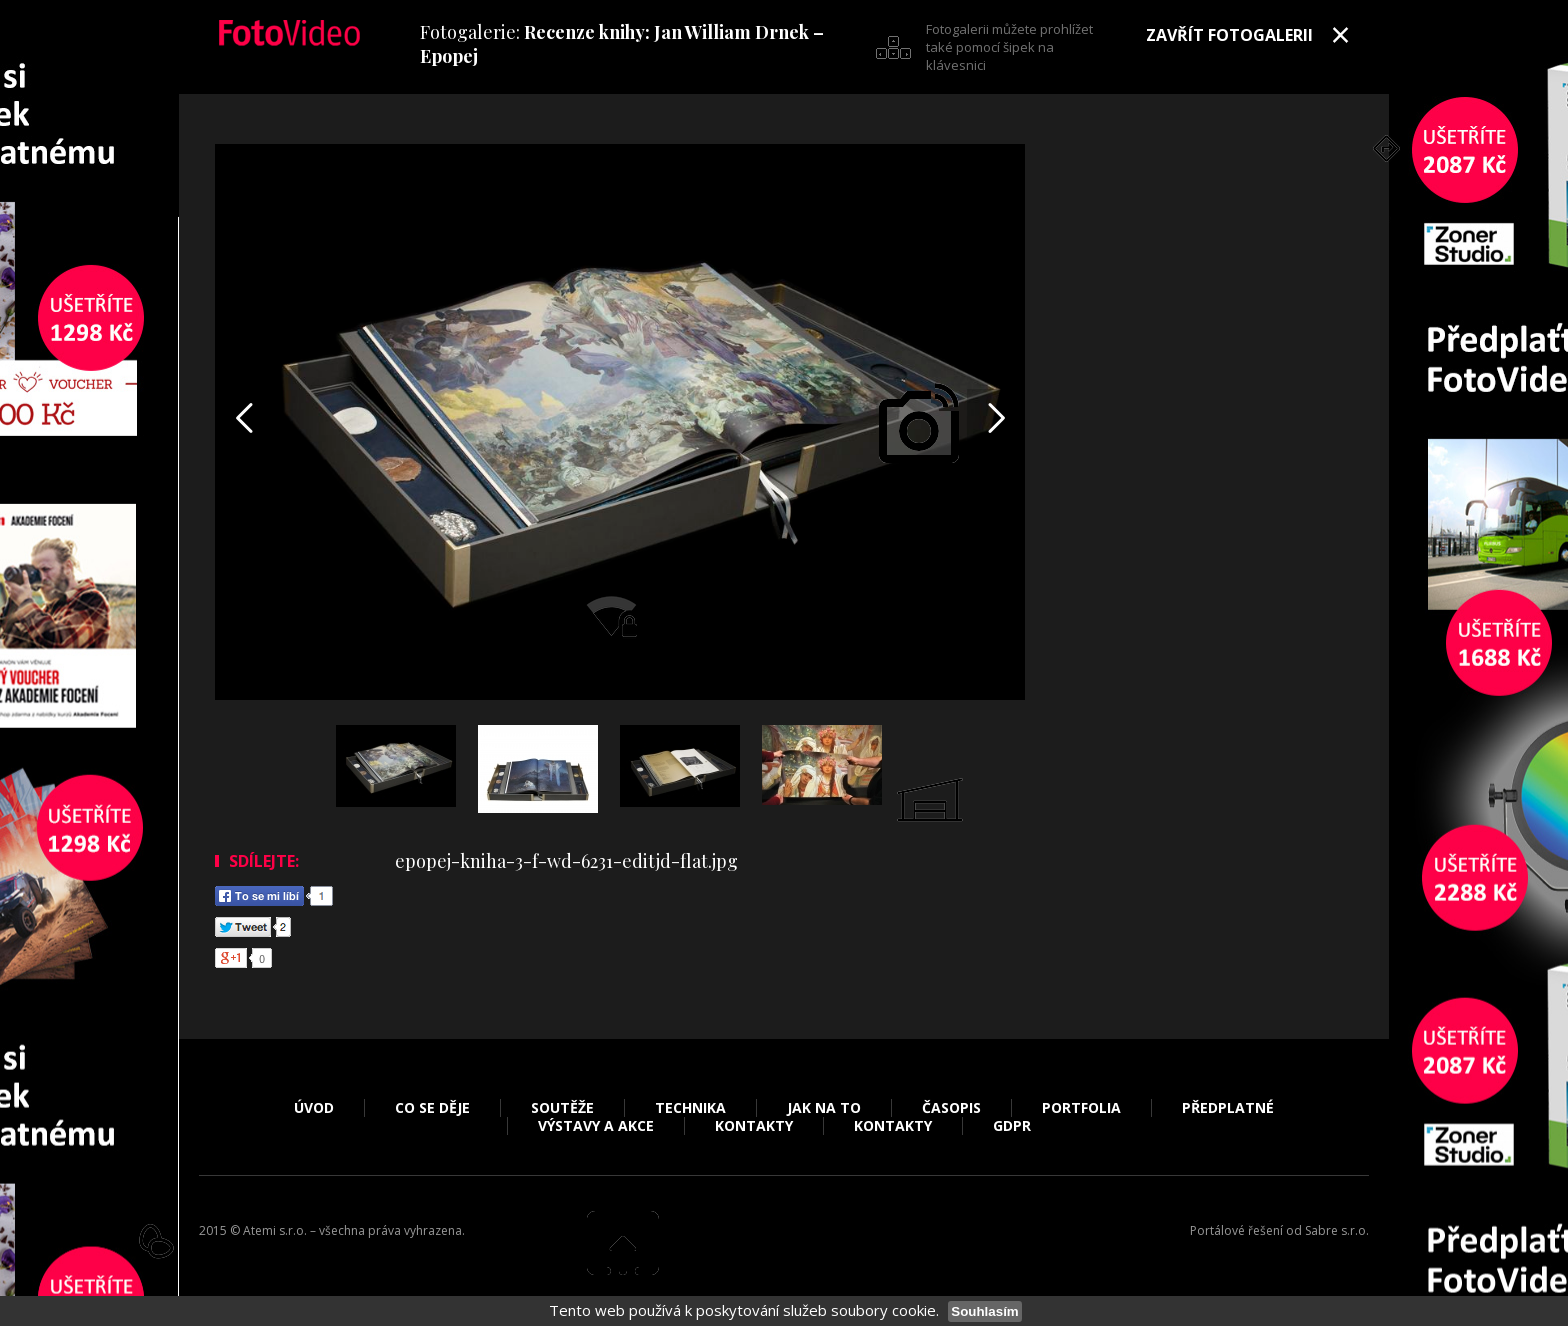 This screenshot has height=1326, width=1568. I want to click on browse egg or breakfast recipes, so click(156, 1239).